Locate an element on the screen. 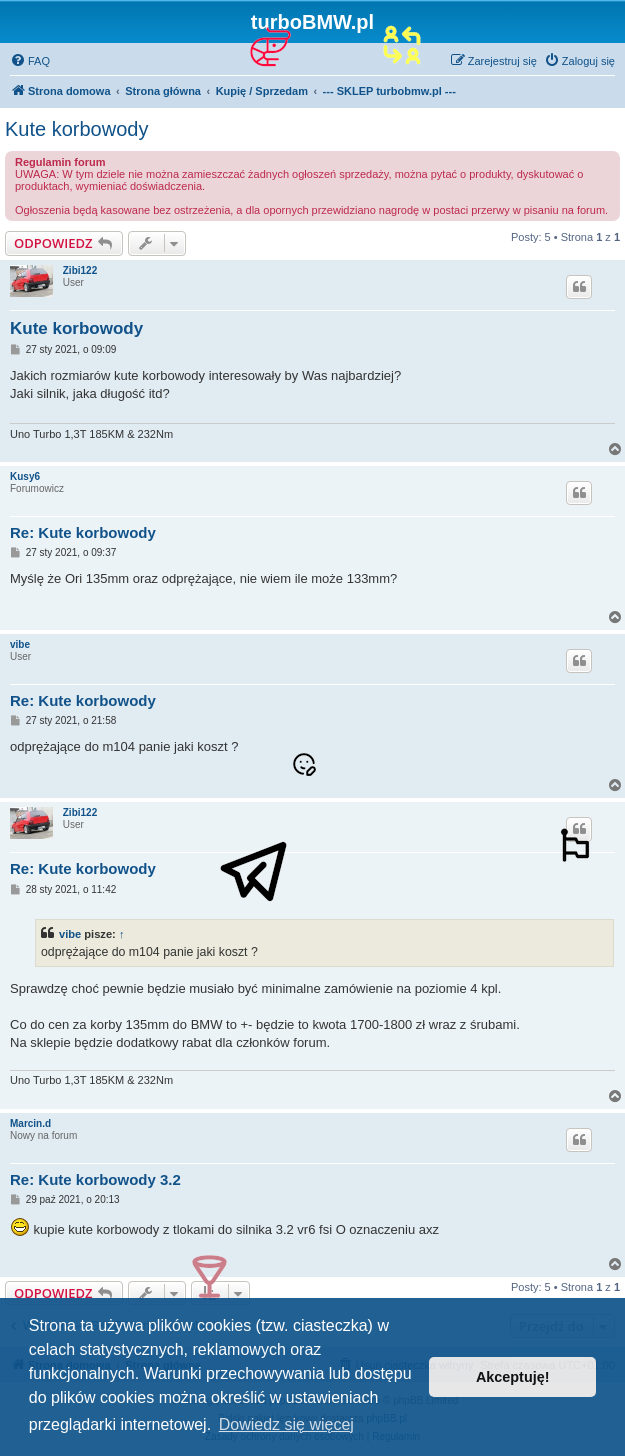 Image resolution: width=625 pixels, height=1456 pixels. view bar or cocktail menu is located at coordinates (209, 1276).